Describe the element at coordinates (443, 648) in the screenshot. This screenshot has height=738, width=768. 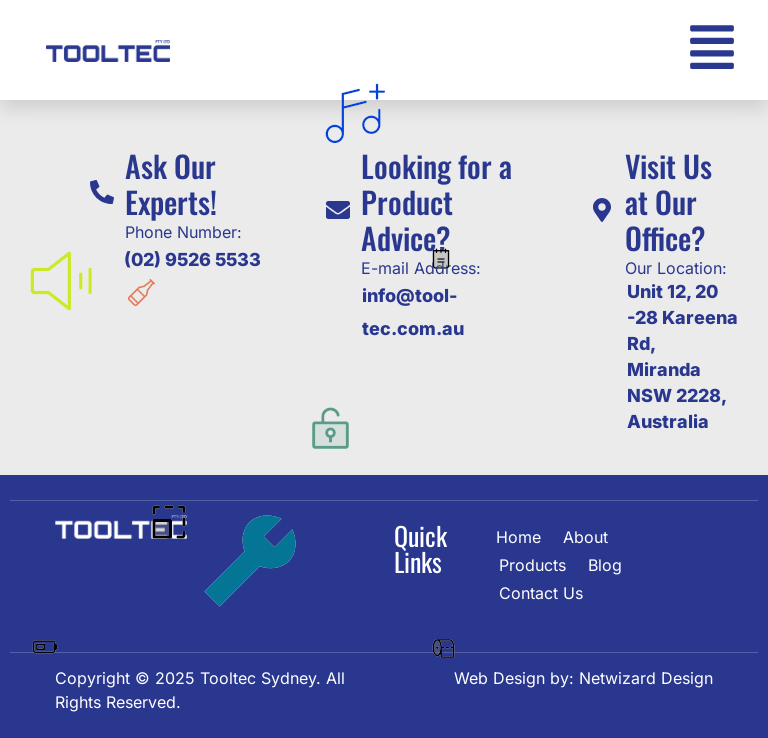
I see `bathroom or restroom location indicator` at that location.